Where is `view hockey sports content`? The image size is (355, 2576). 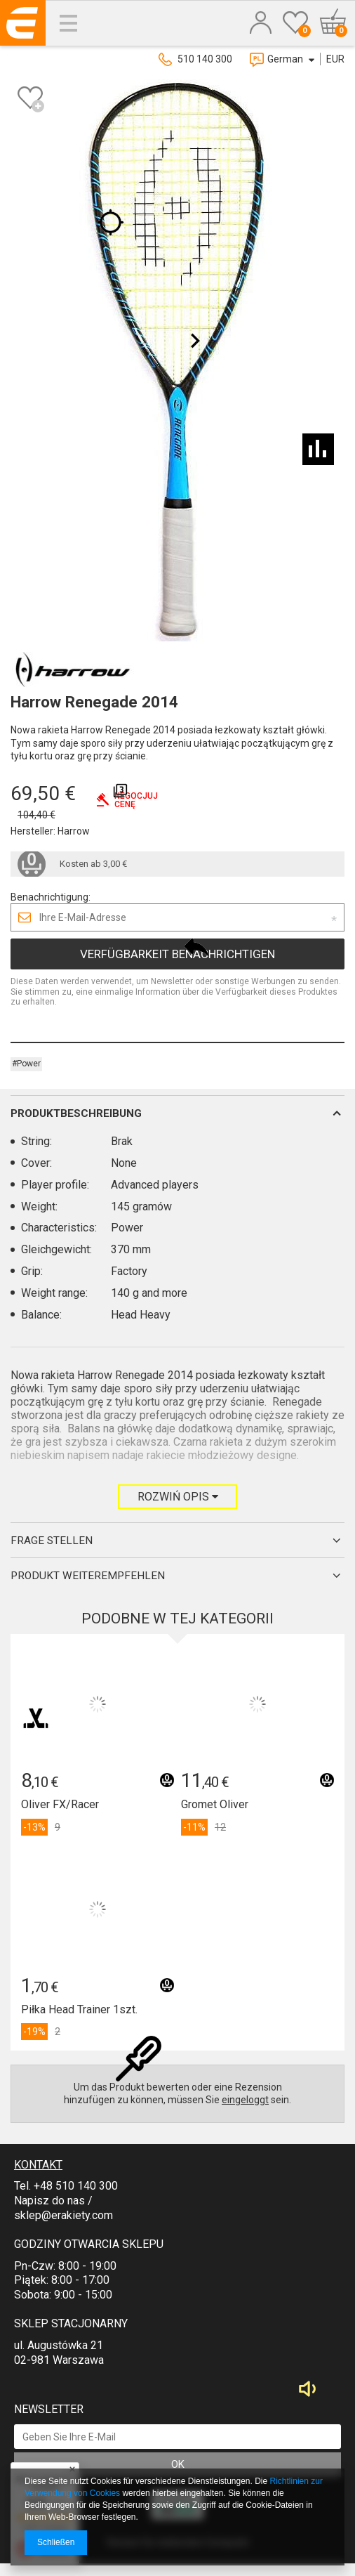
view hockey sports content is located at coordinates (36, 1718).